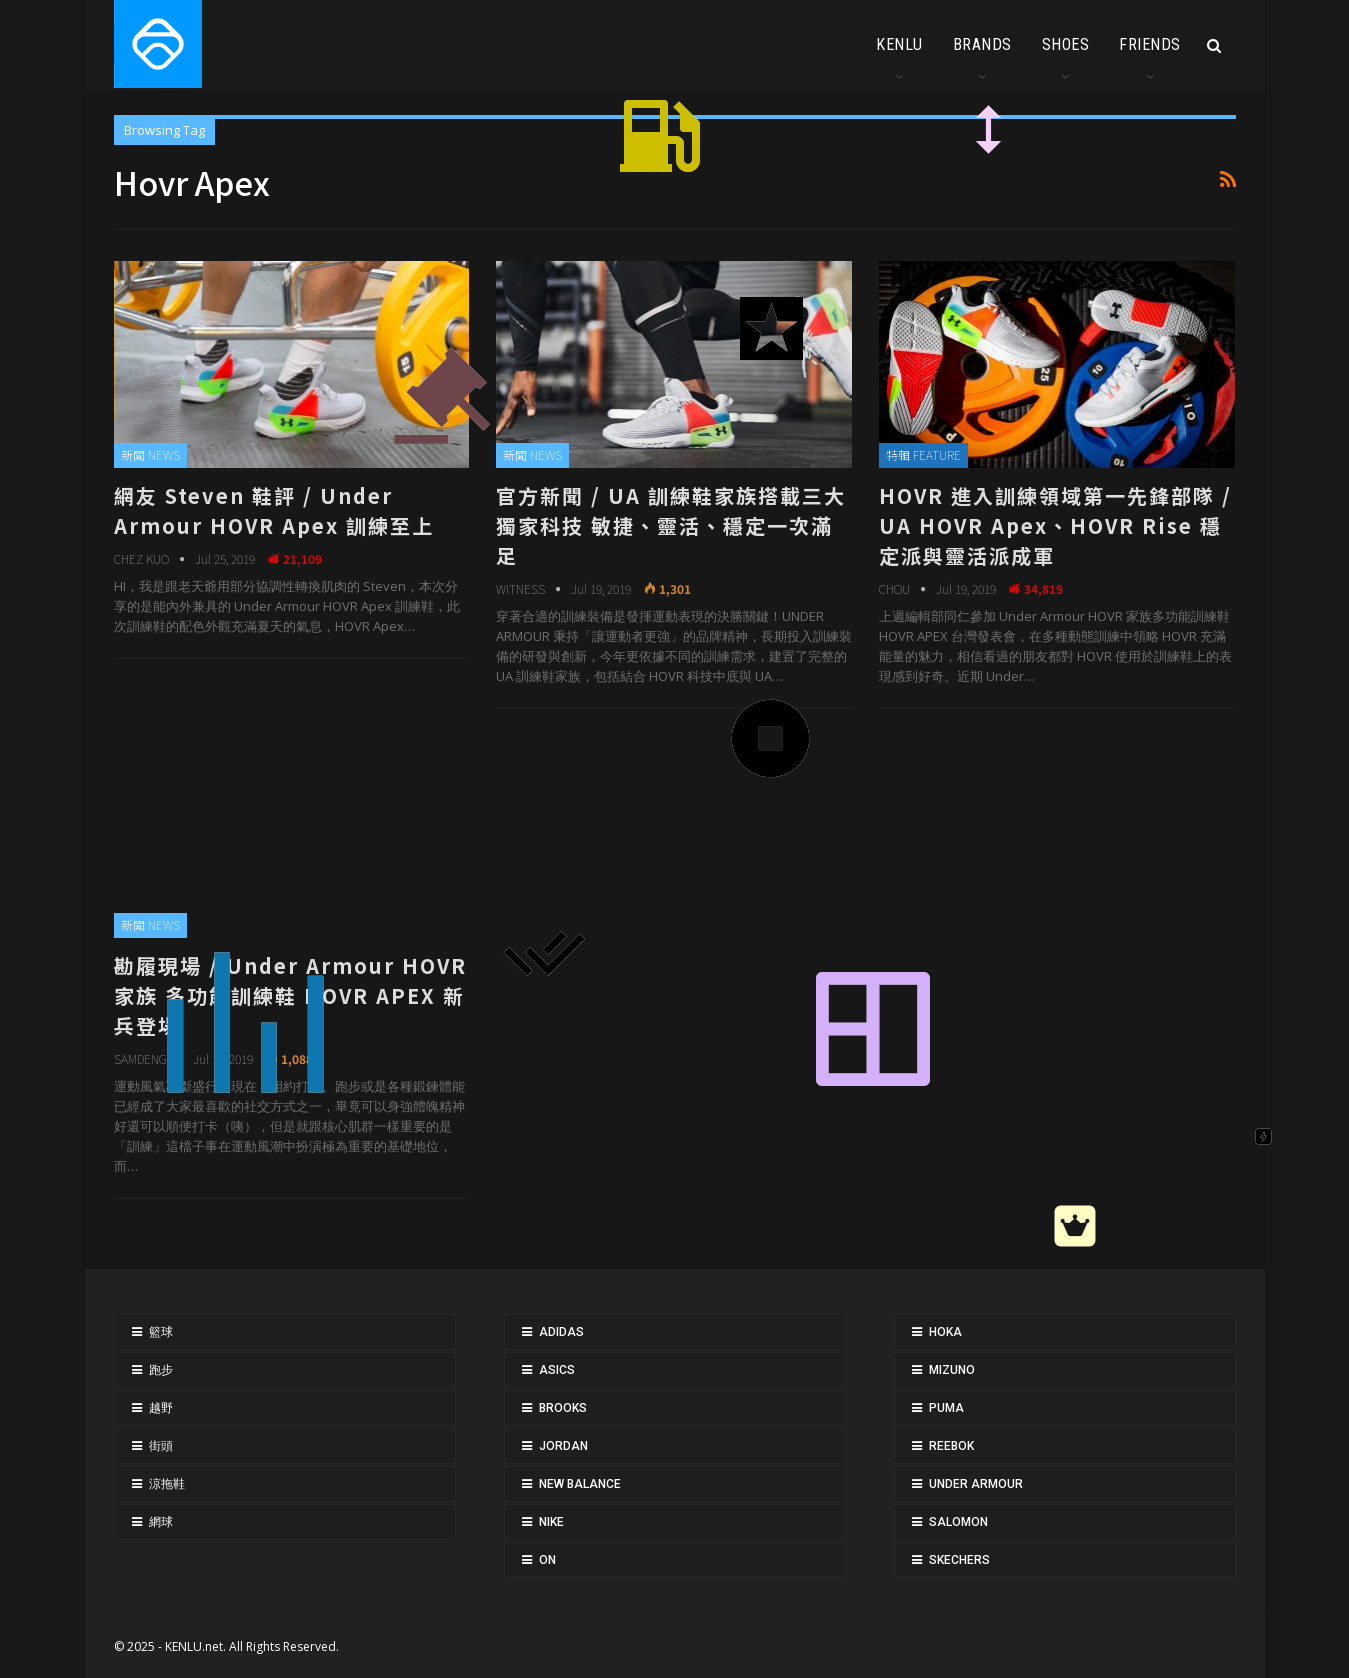 This screenshot has width=1349, height=1678. What do you see at coordinates (1075, 1226) in the screenshot?
I see `web awesome brand logo` at bounding box center [1075, 1226].